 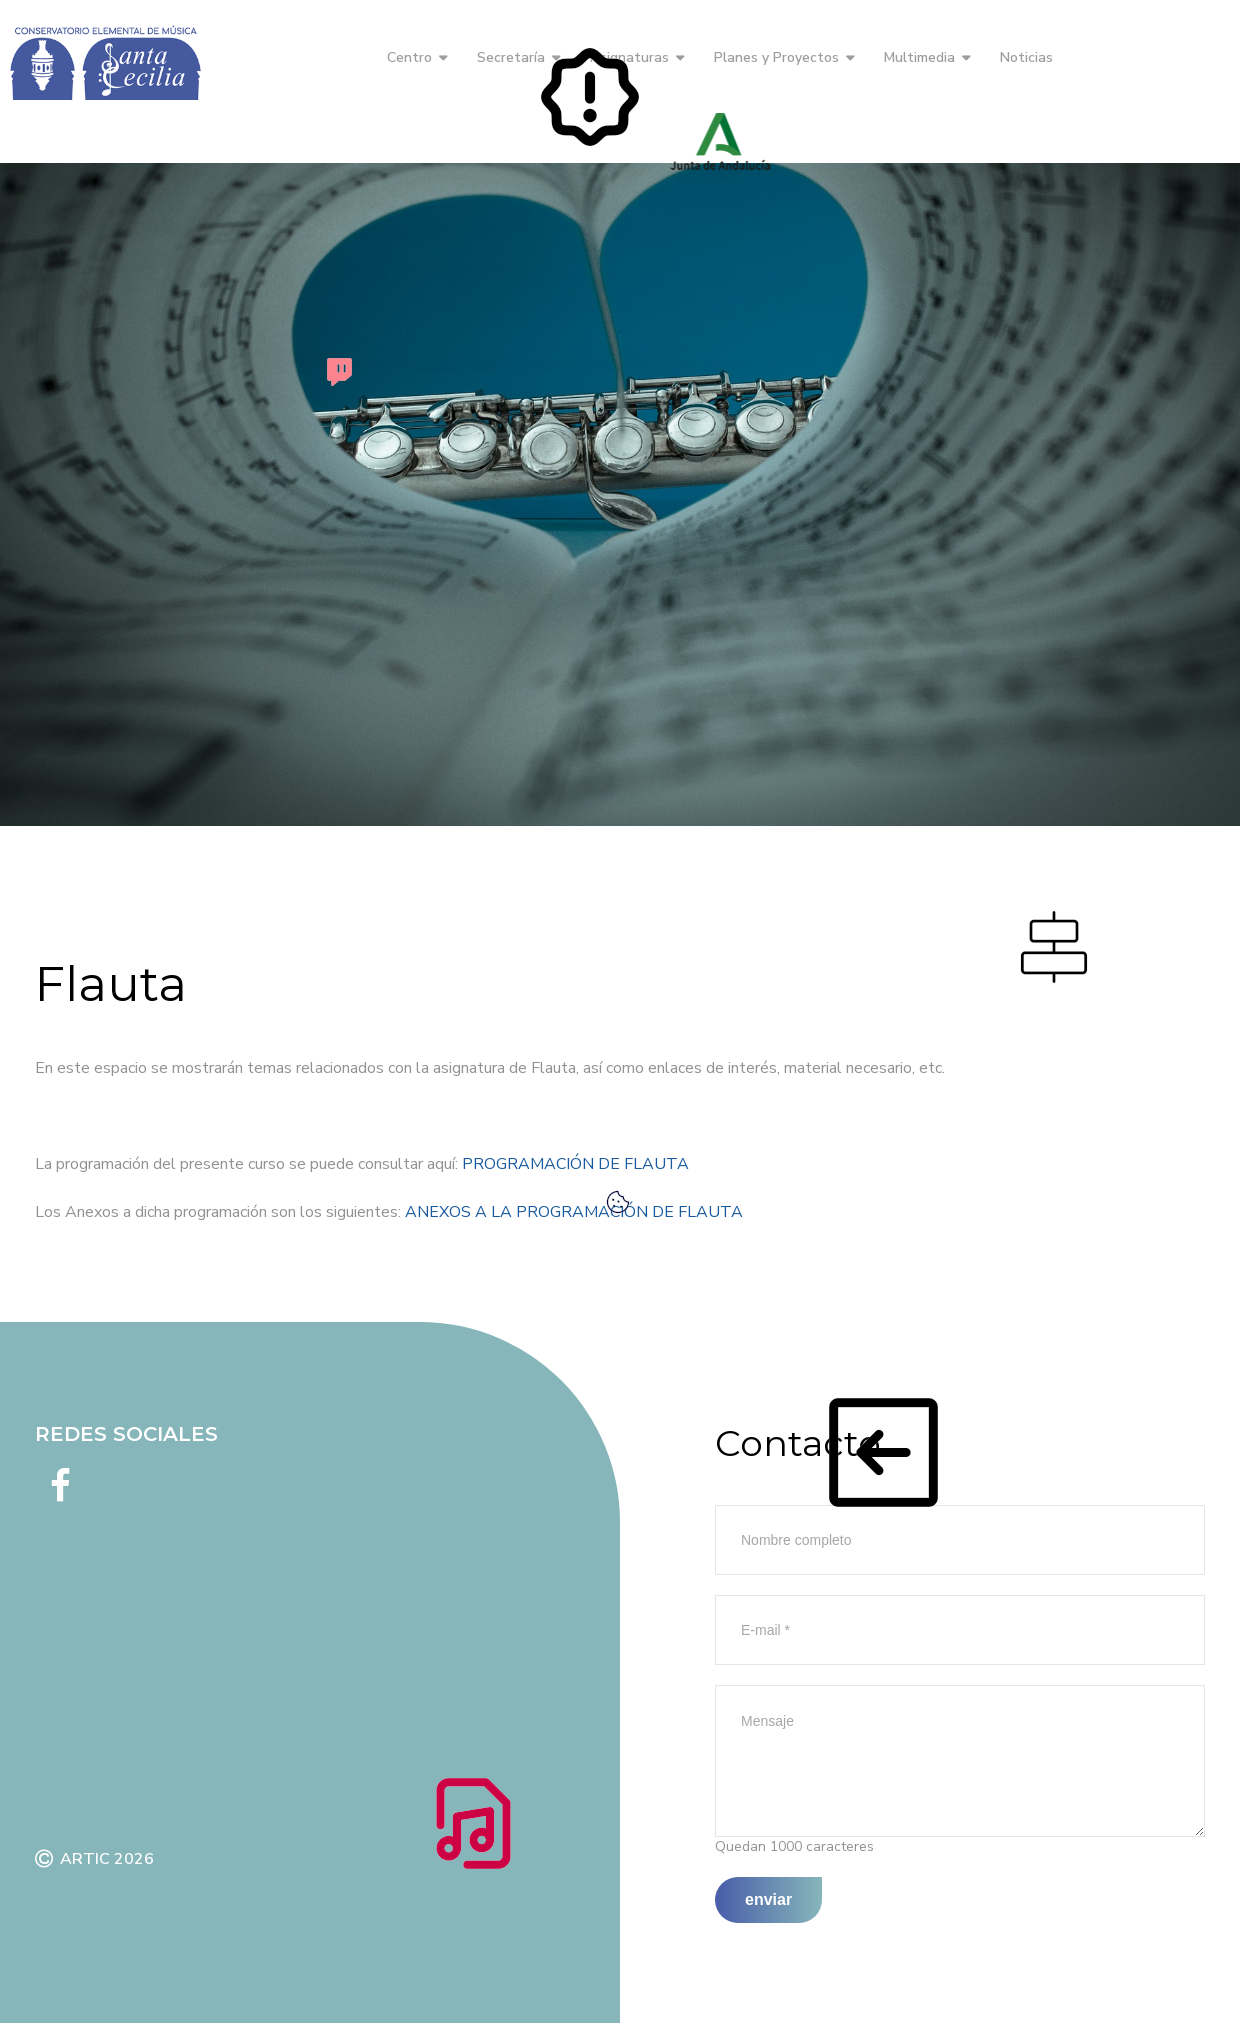 I want to click on open an audio or music file, so click(x=473, y=1823).